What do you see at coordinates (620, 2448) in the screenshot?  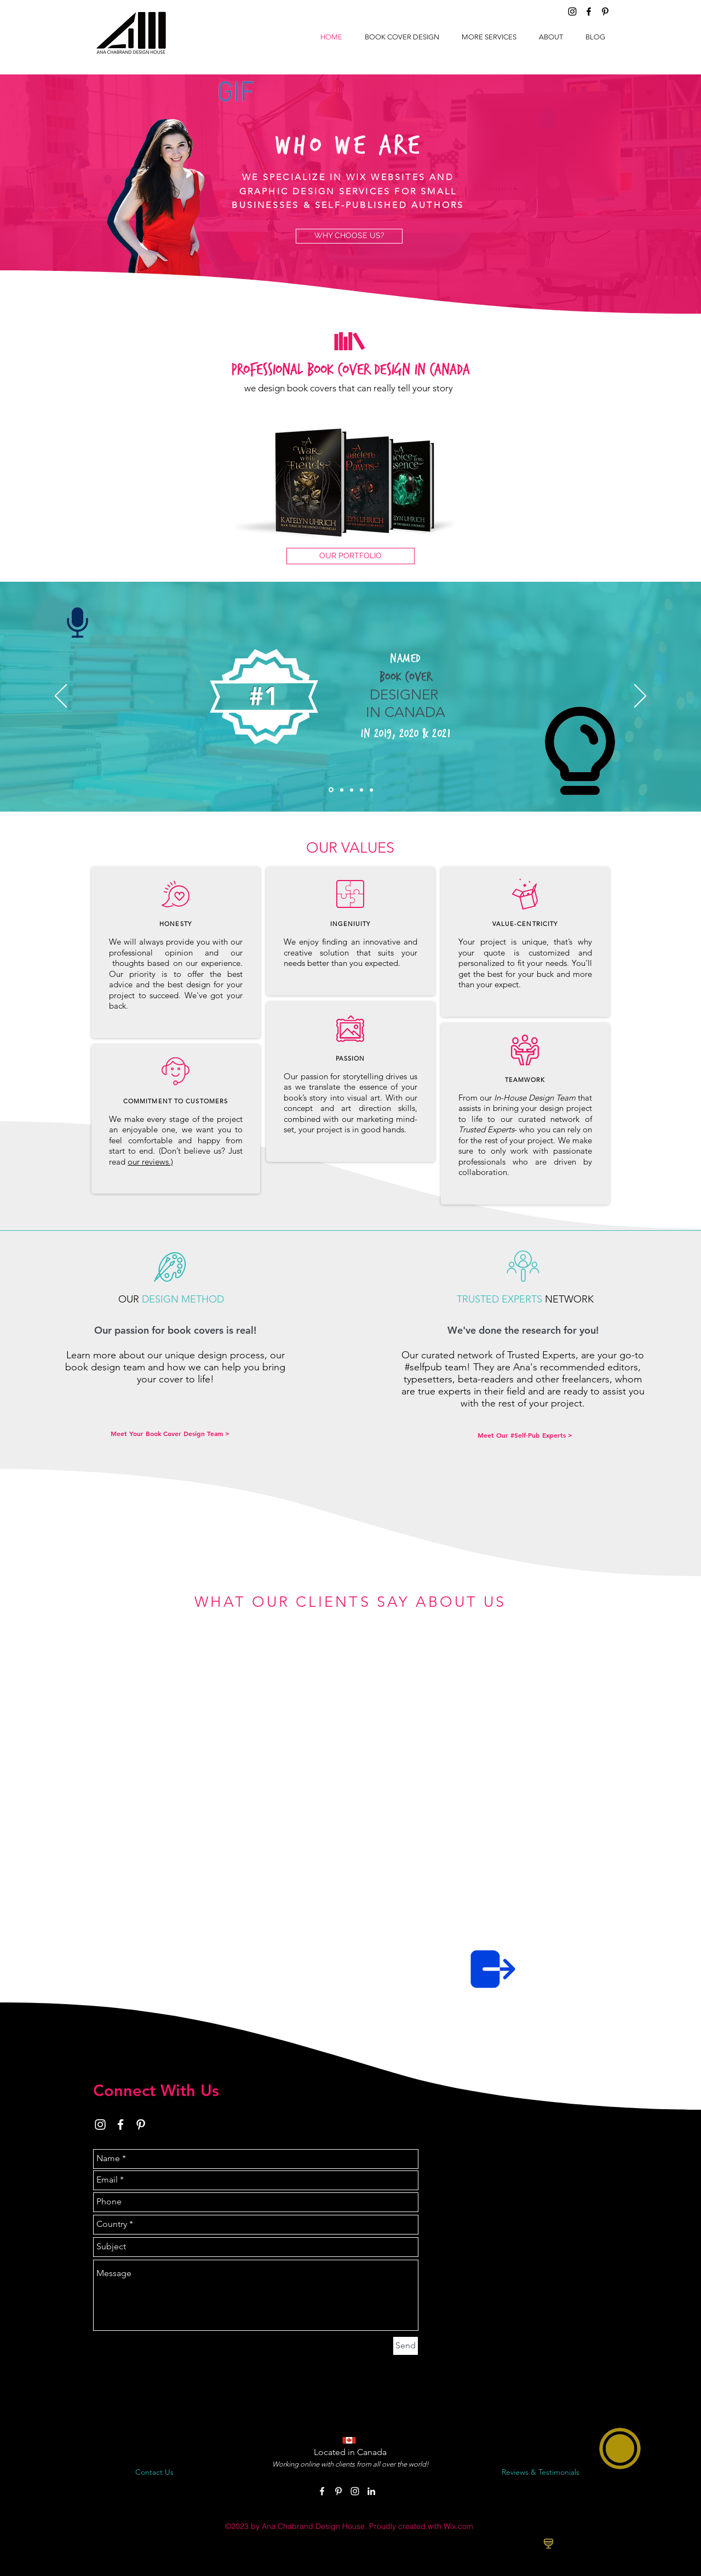 I see `selected option in a radio button group` at bounding box center [620, 2448].